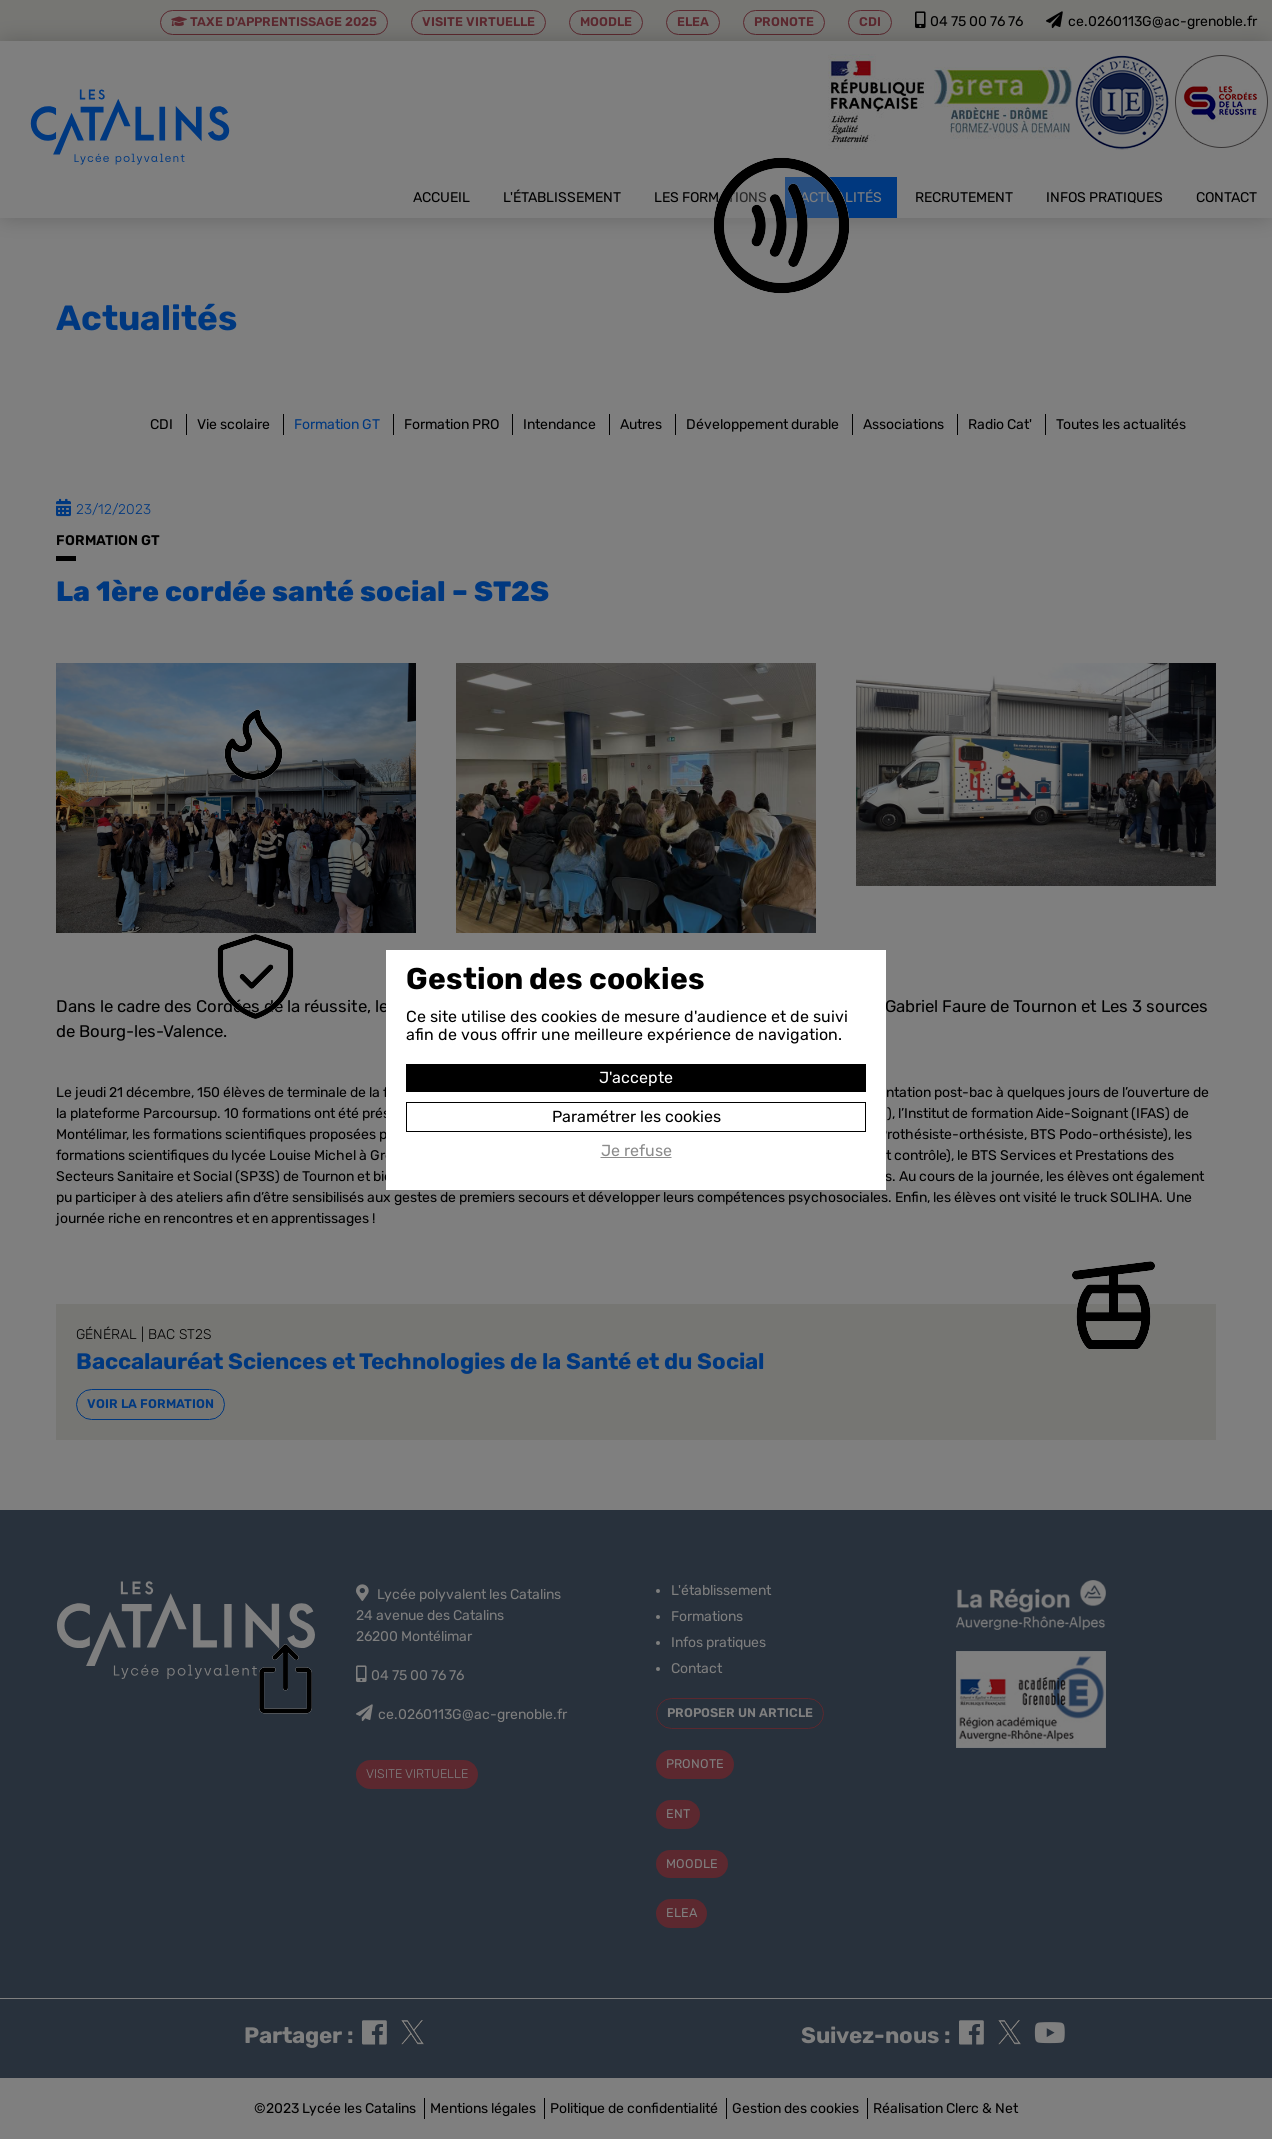  Describe the element at coordinates (1113, 1307) in the screenshot. I see `access ski lift or cable car information` at that location.